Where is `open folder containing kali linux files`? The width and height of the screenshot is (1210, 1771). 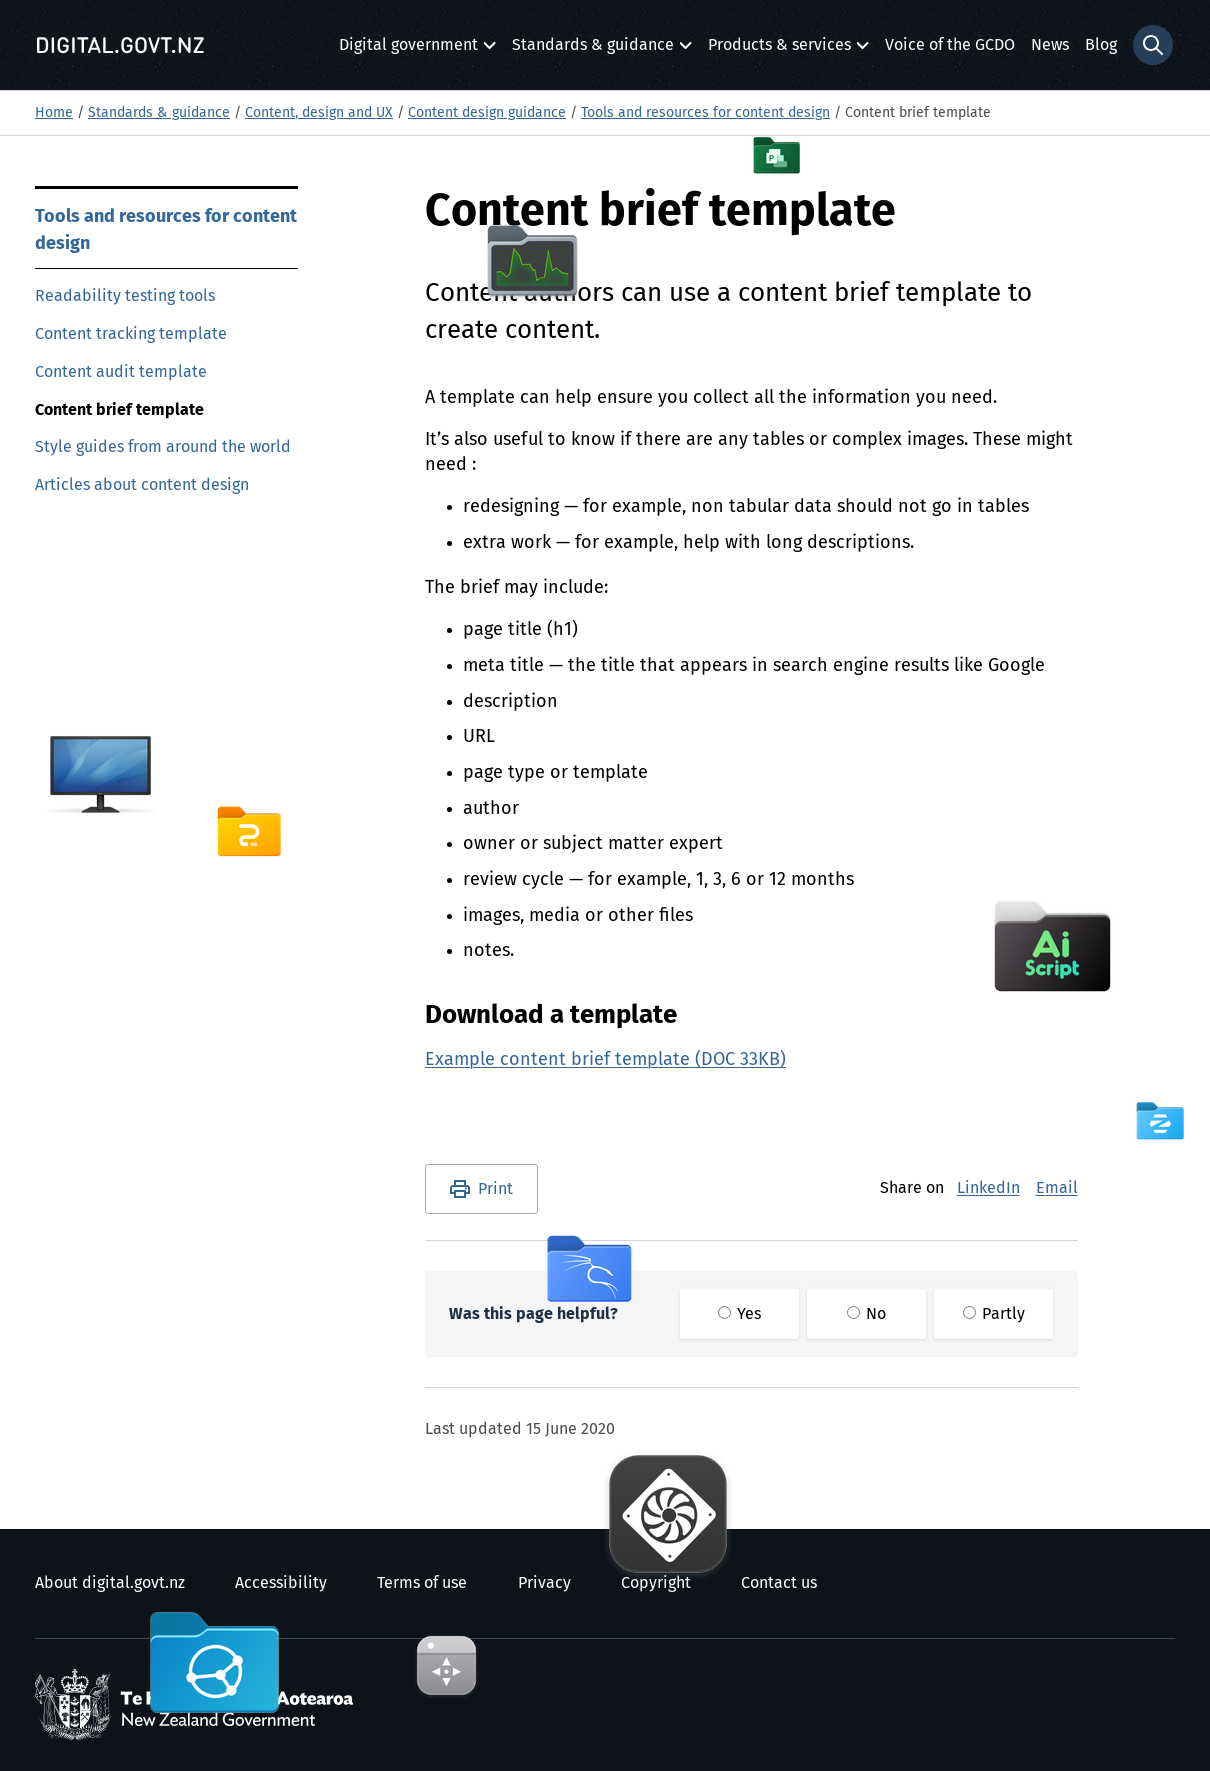 open folder containing kali linux files is located at coordinates (589, 1271).